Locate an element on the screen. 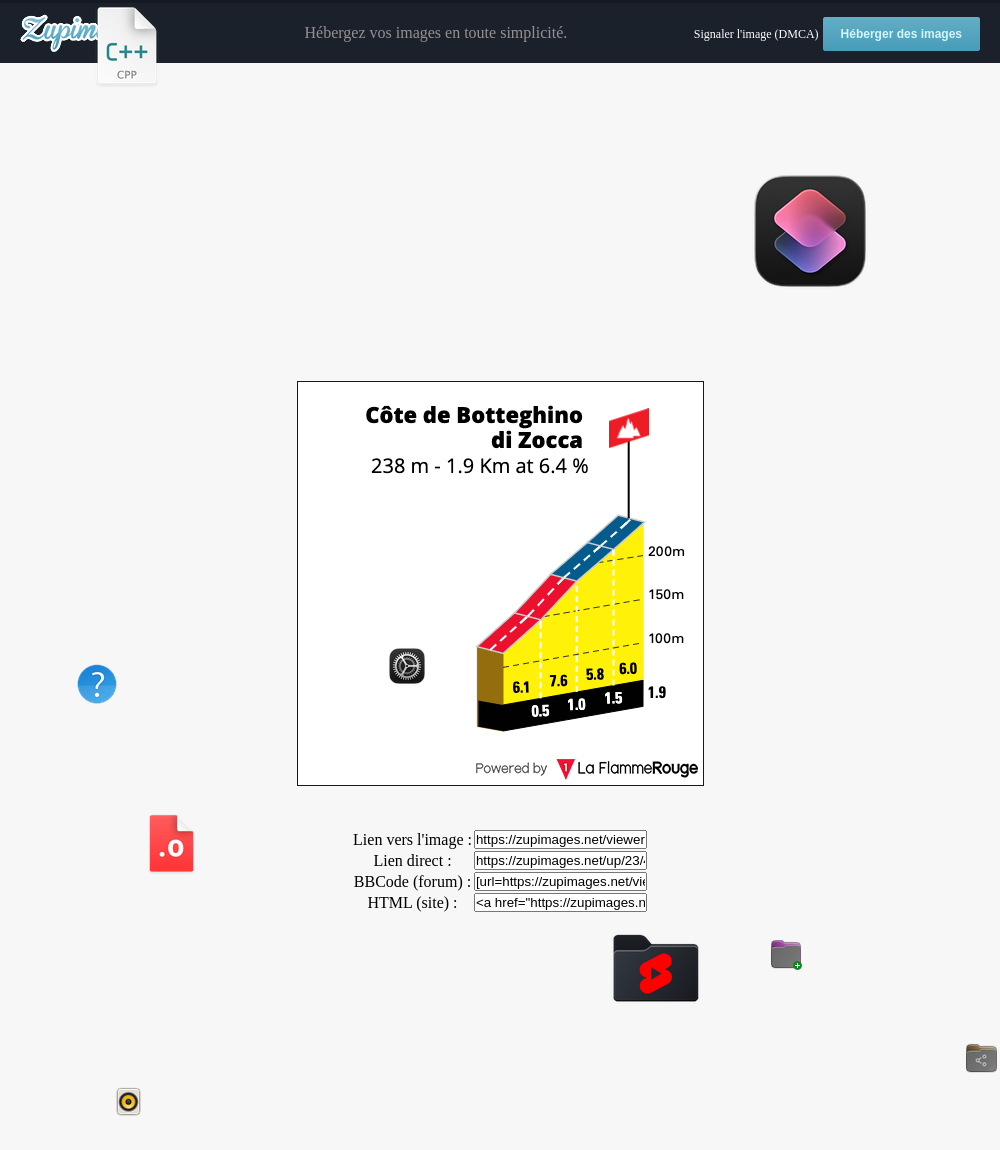  a C++ source code file is located at coordinates (127, 47).